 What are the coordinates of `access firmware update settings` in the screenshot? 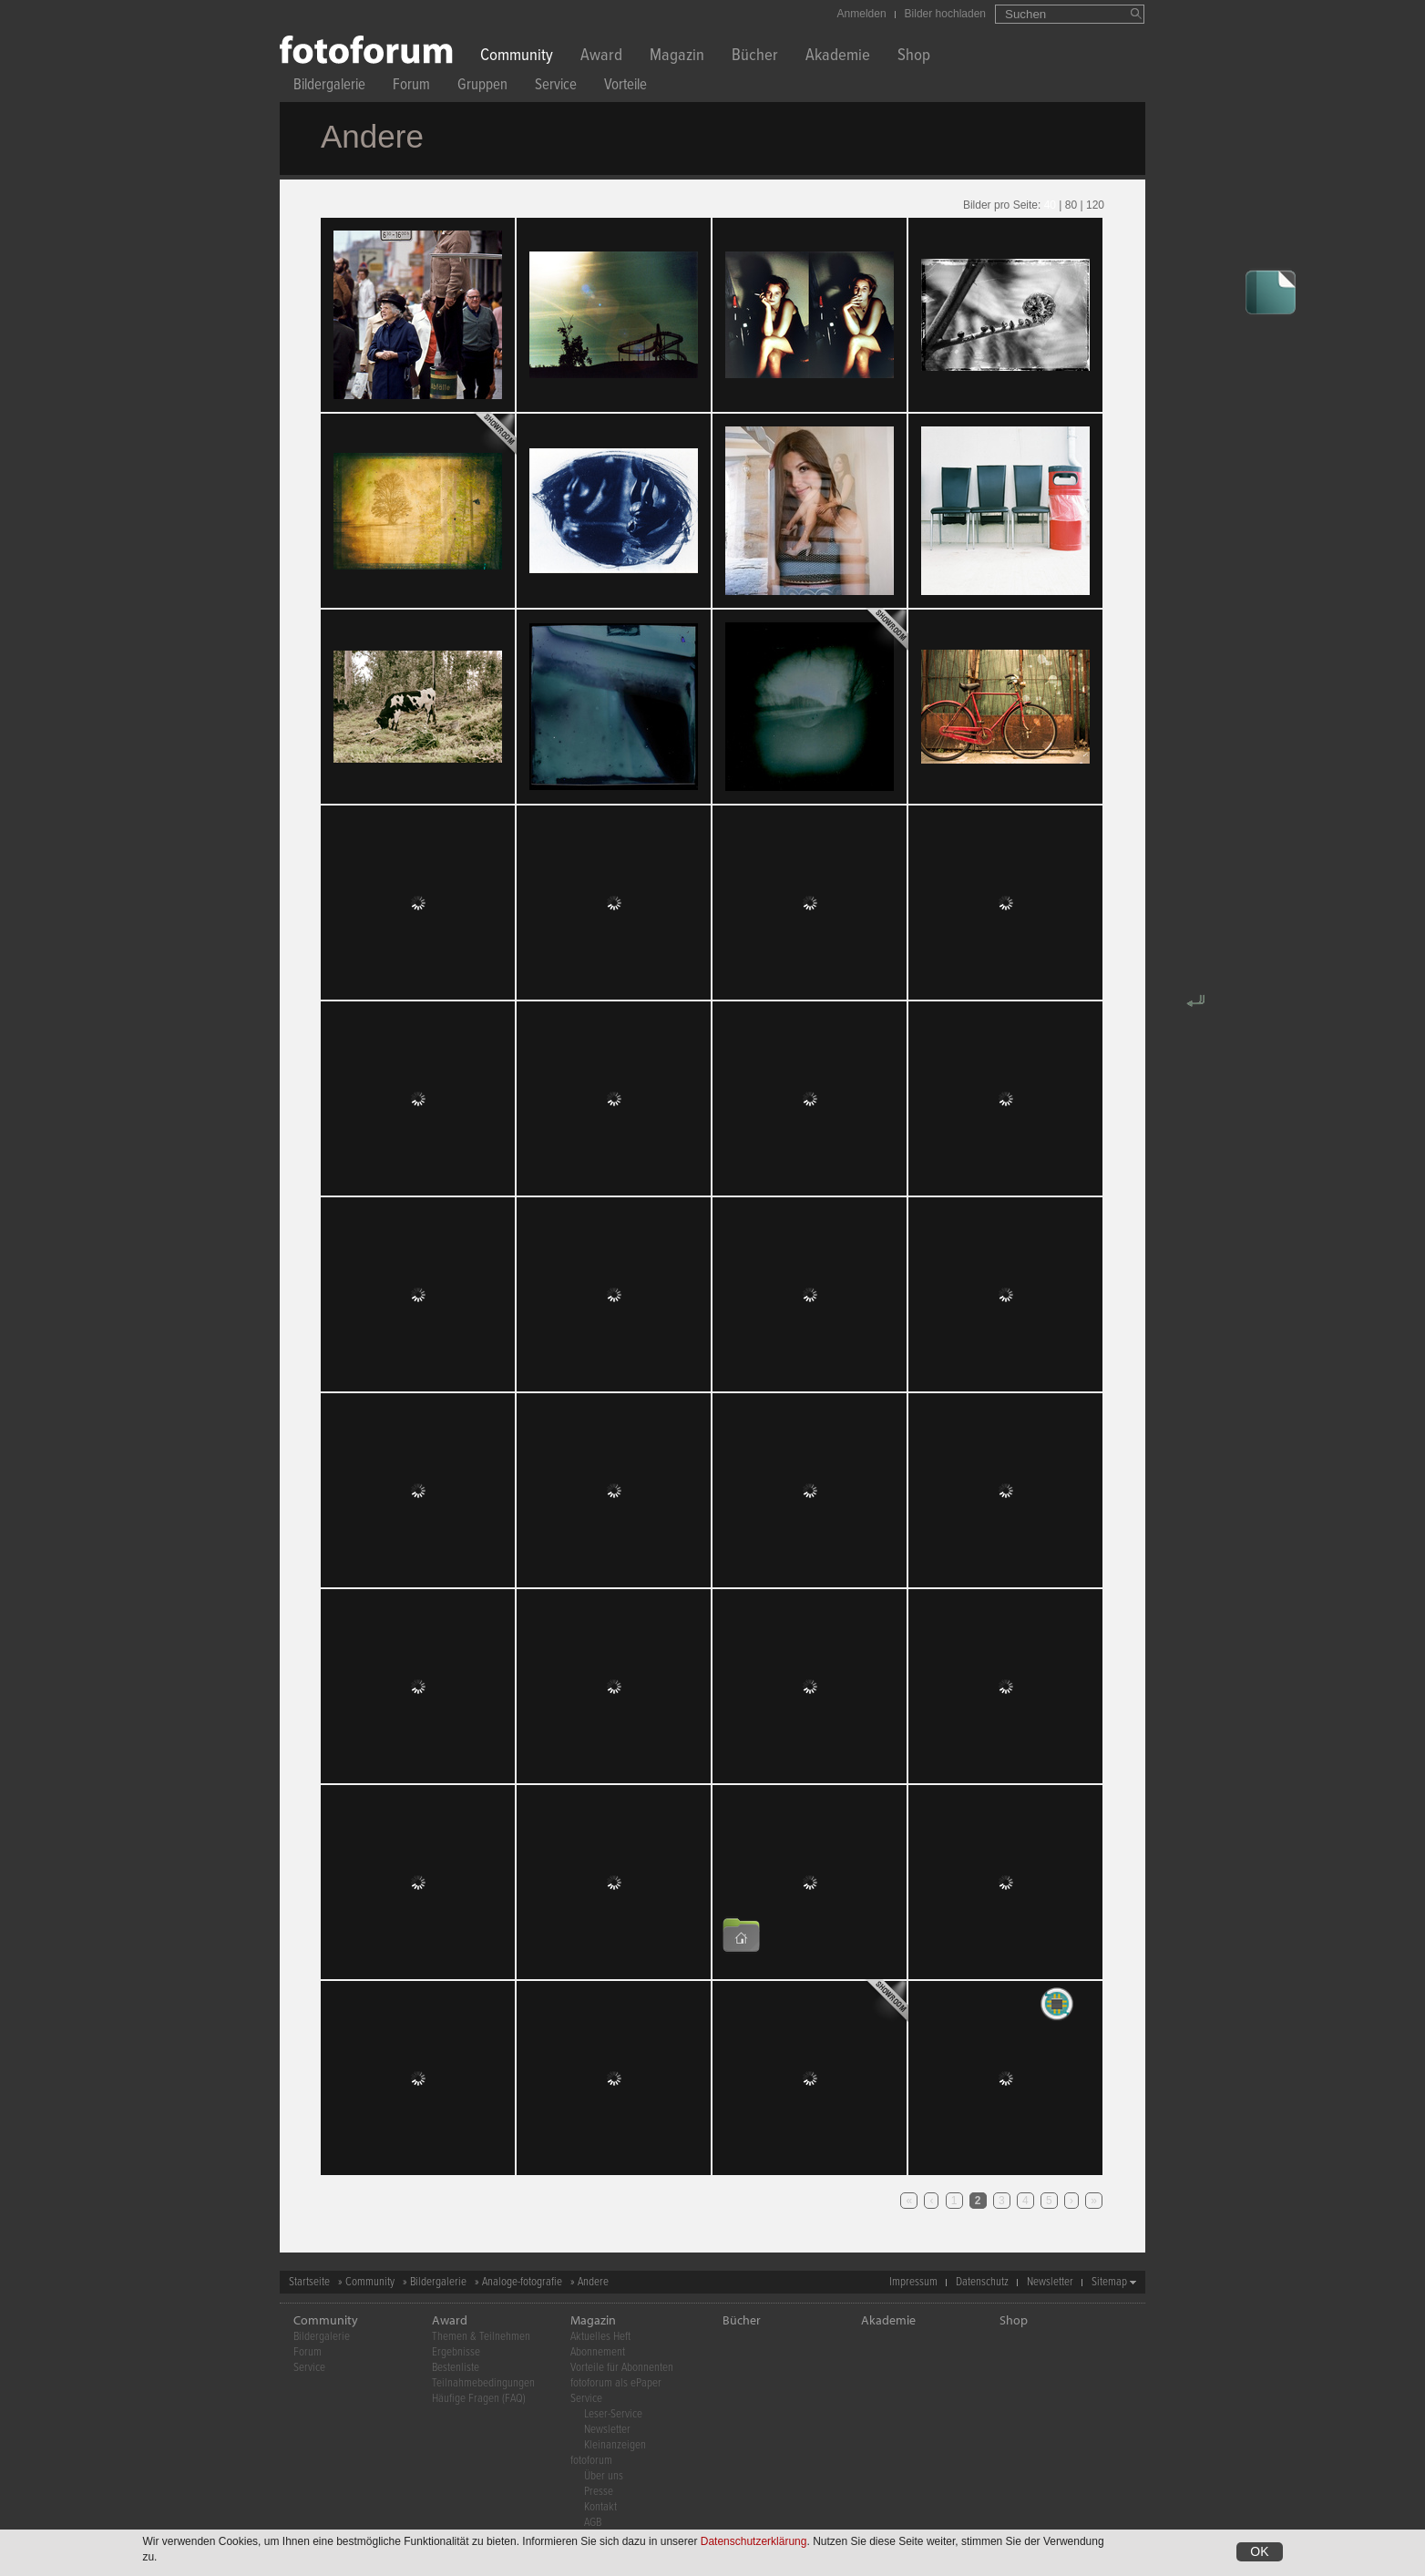 It's located at (1057, 2004).